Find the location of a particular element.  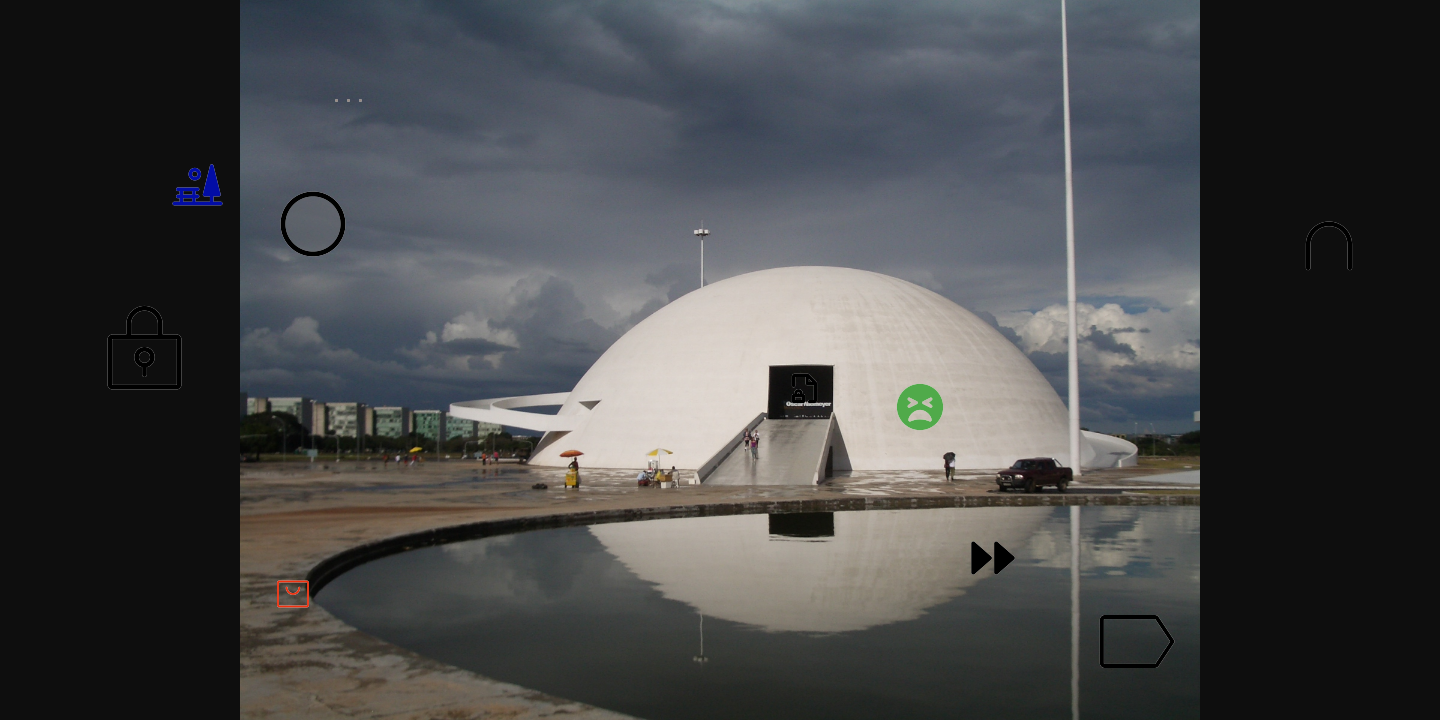

skip to the next track is located at coordinates (992, 558).